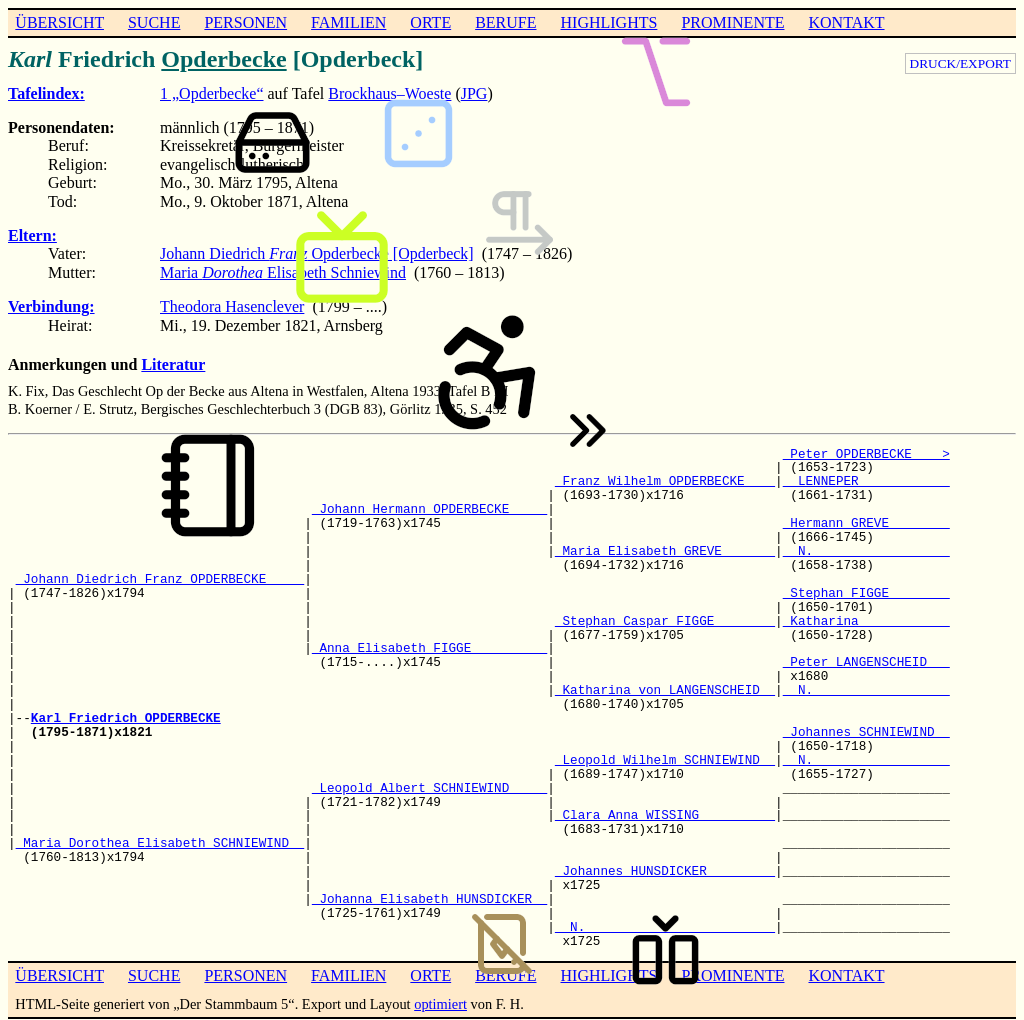 The image size is (1024, 1020). What do you see at coordinates (342, 257) in the screenshot?
I see `access tv or video streaming content` at bounding box center [342, 257].